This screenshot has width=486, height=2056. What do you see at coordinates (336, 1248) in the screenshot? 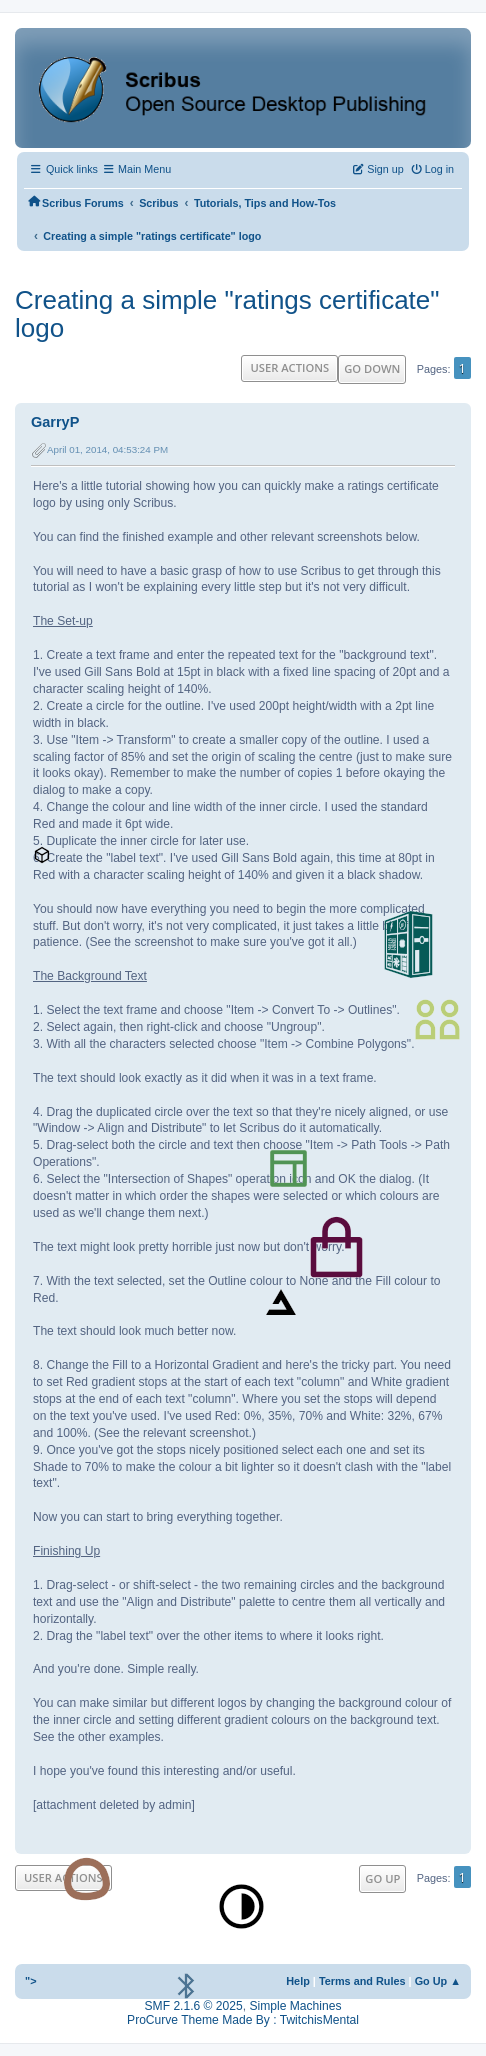
I see `view your shopping cart` at bounding box center [336, 1248].